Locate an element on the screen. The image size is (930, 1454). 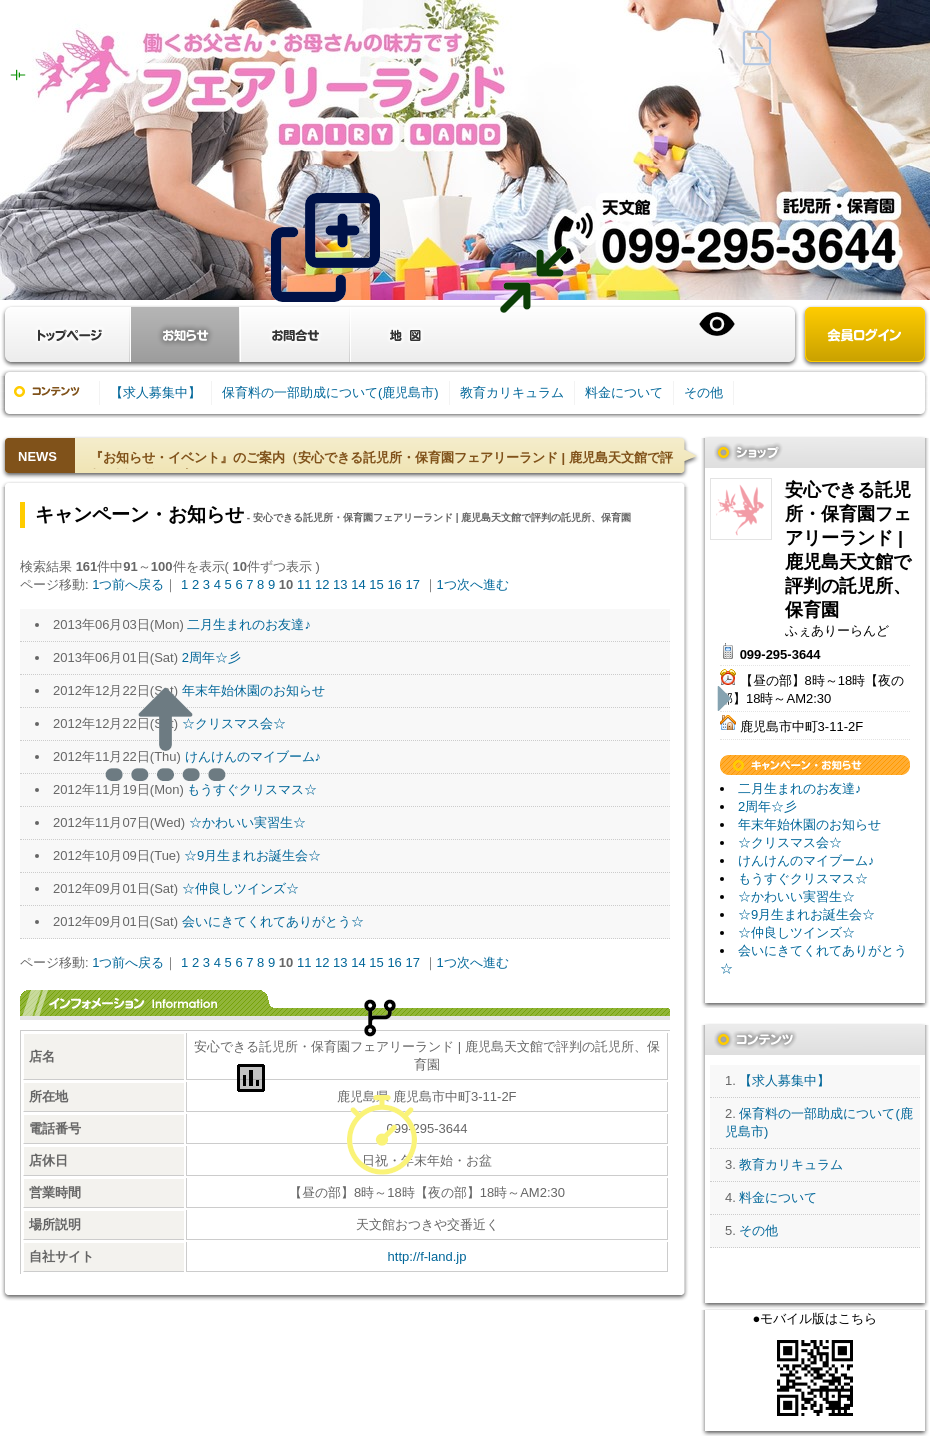
start or stop a timer is located at coordinates (382, 1137).